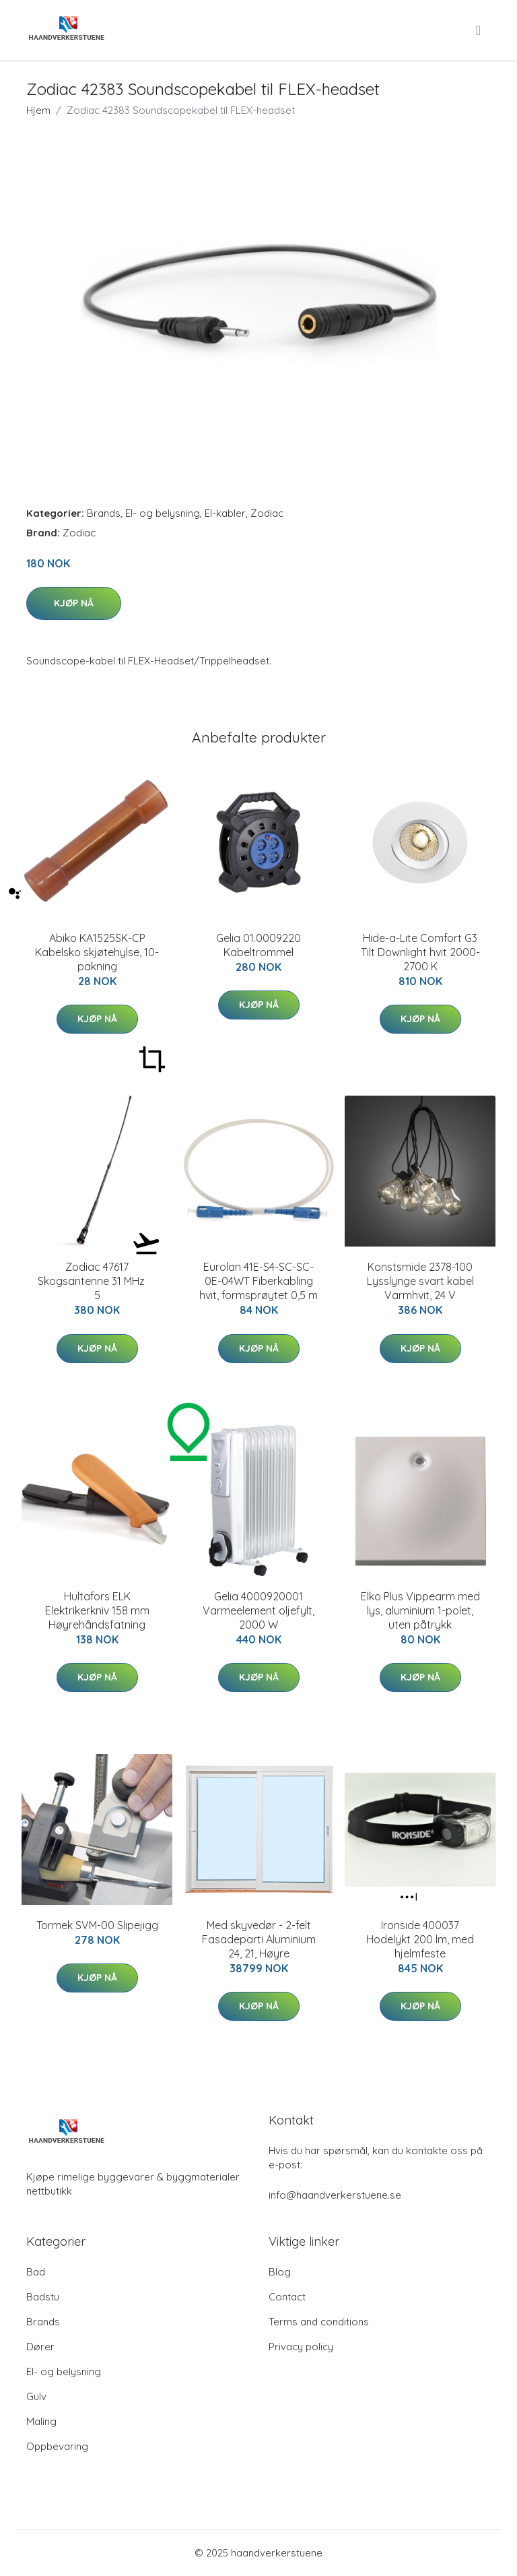 The height and width of the screenshot is (2576, 517). I want to click on open google assistant, so click(15, 893).